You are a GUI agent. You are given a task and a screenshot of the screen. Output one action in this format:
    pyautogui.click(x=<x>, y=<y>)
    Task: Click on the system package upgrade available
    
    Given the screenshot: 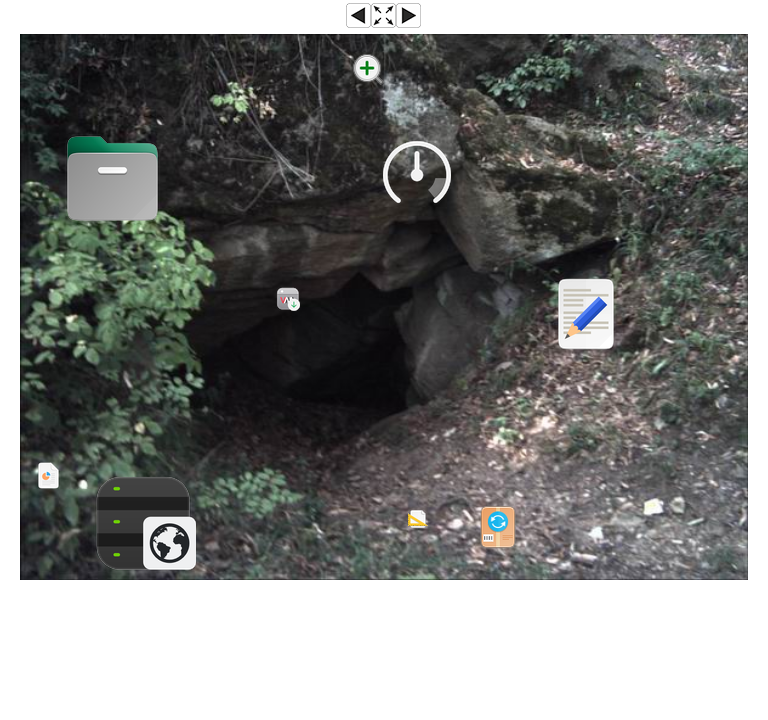 What is the action you would take?
    pyautogui.click(x=498, y=527)
    